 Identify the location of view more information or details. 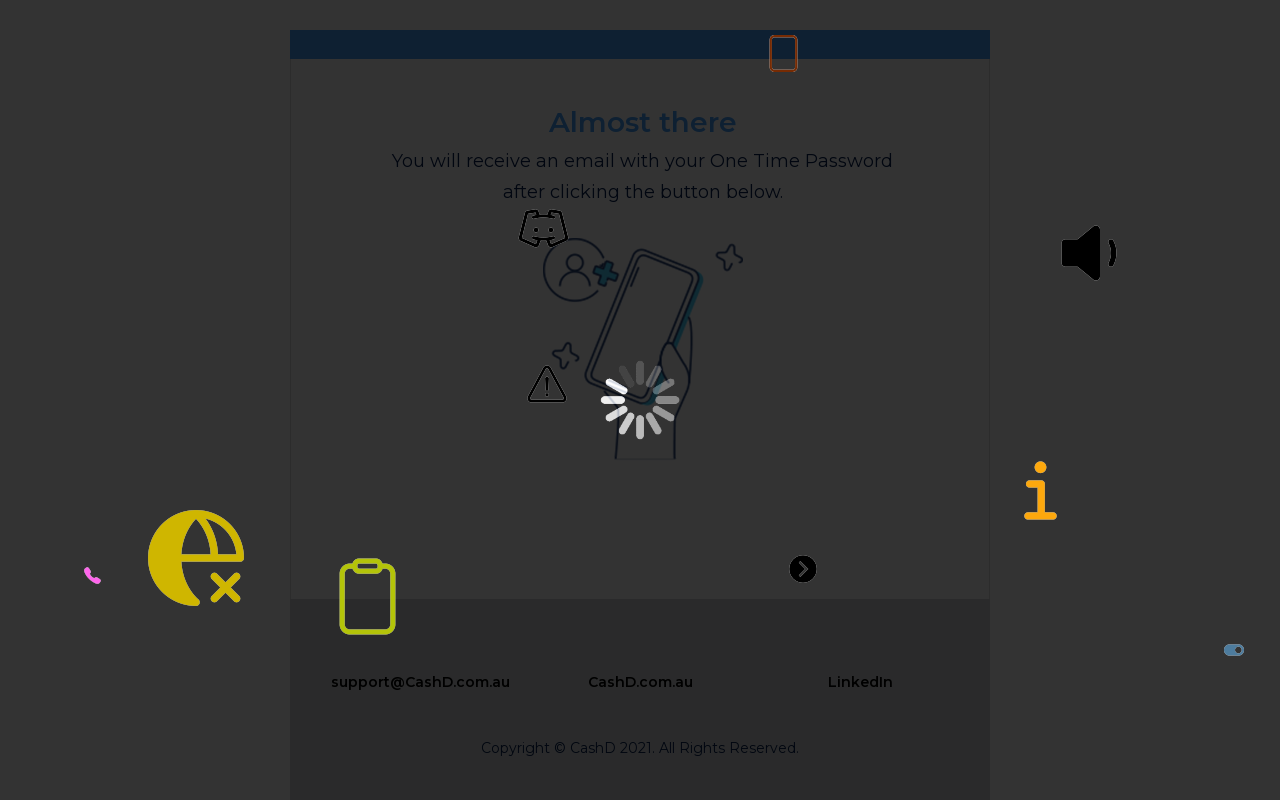
(1040, 490).